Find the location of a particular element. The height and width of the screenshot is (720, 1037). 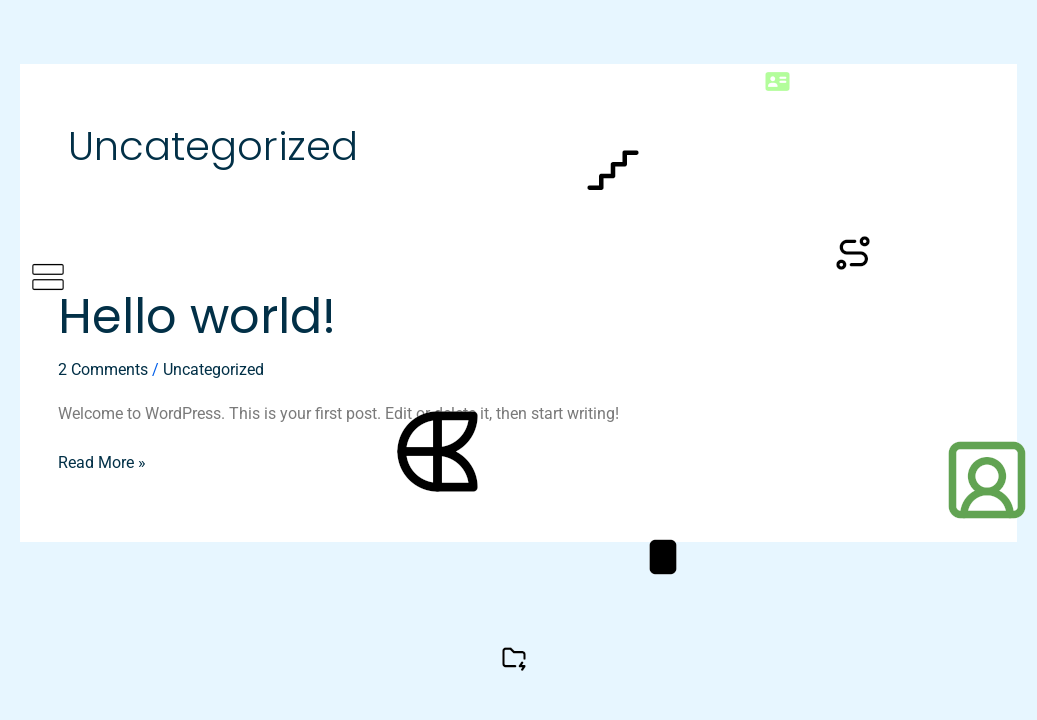

view user profile is located at coordinates (987, 480).